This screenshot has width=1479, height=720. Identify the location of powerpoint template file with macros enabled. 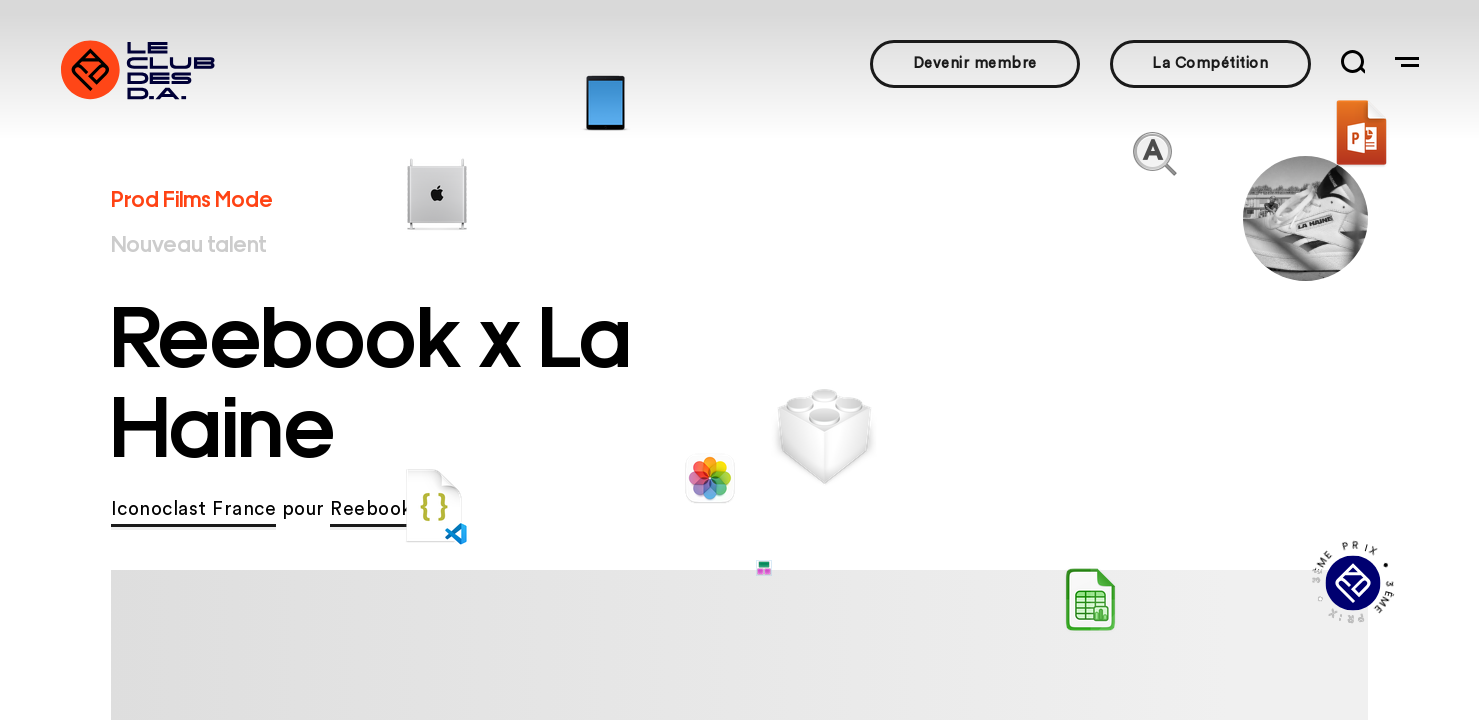
(1361, 132).